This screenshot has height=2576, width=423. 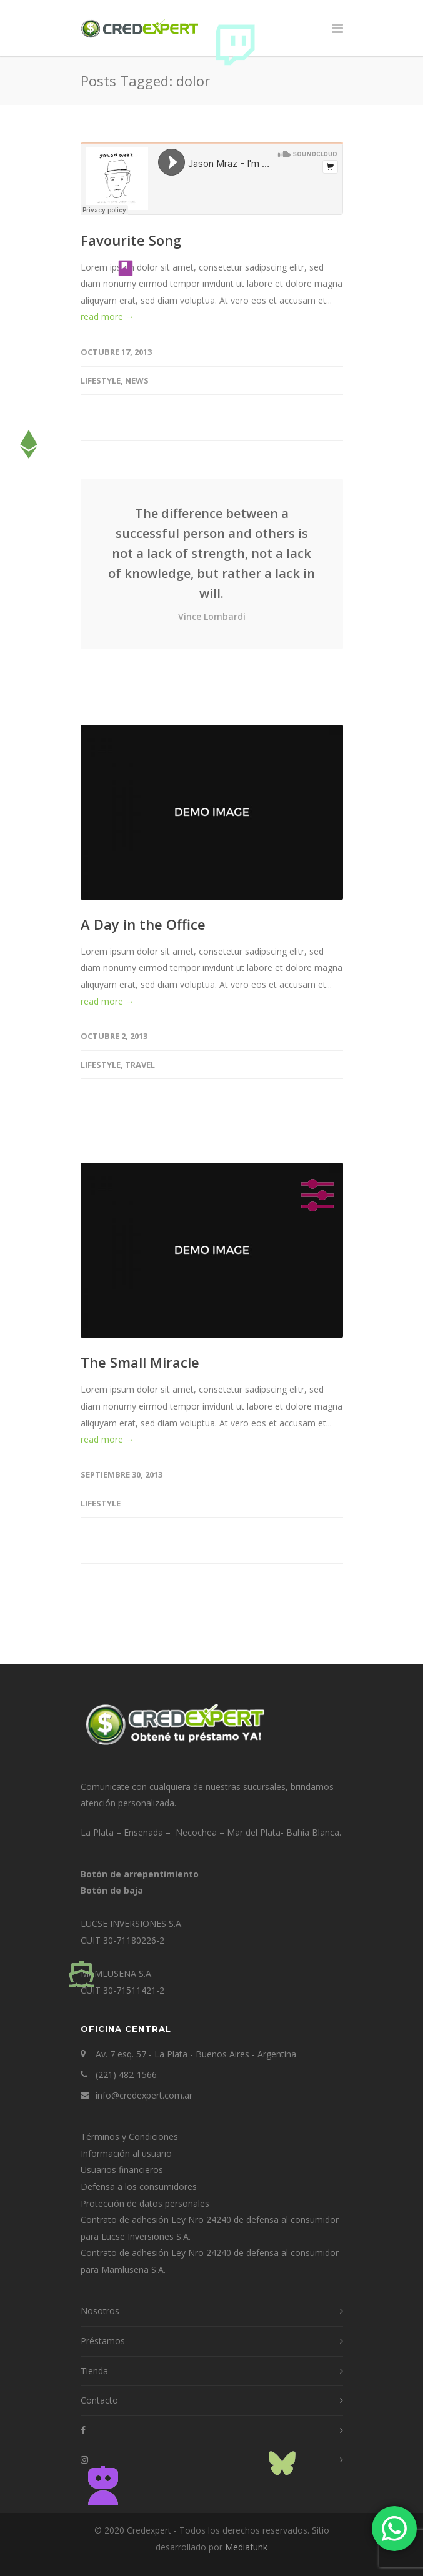 What do you see at coordinates (282, 2462) in the screenshot?
I see `open the Bluesky app` at bounding box center [282, 2462].